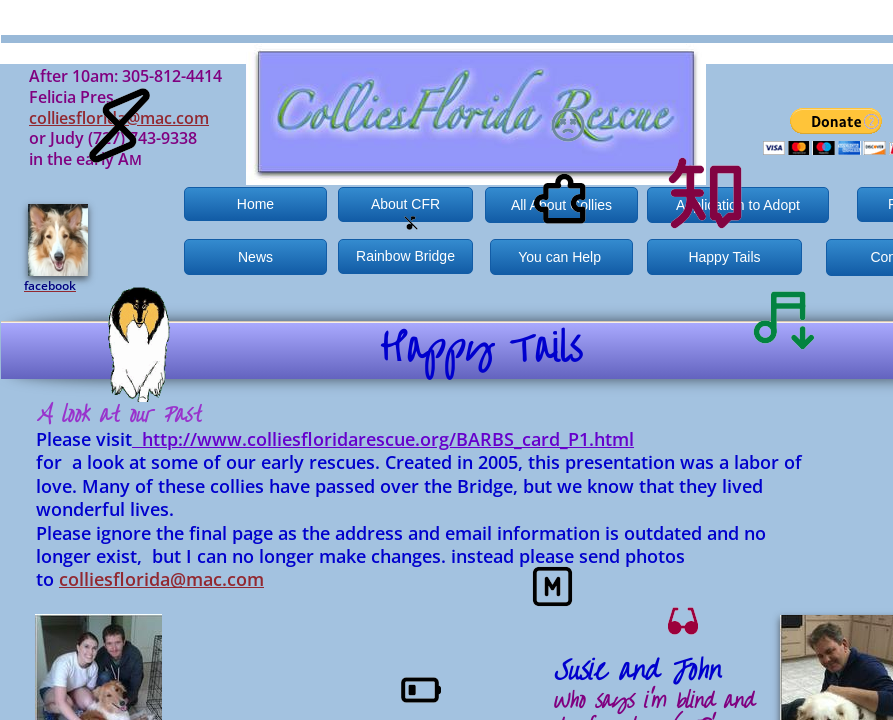 Image resolution: width=893 pixels, height=720 pixels. Describe the element at coordinates (782, 317) in the screenshot. I see `download music or audio file` at that location.